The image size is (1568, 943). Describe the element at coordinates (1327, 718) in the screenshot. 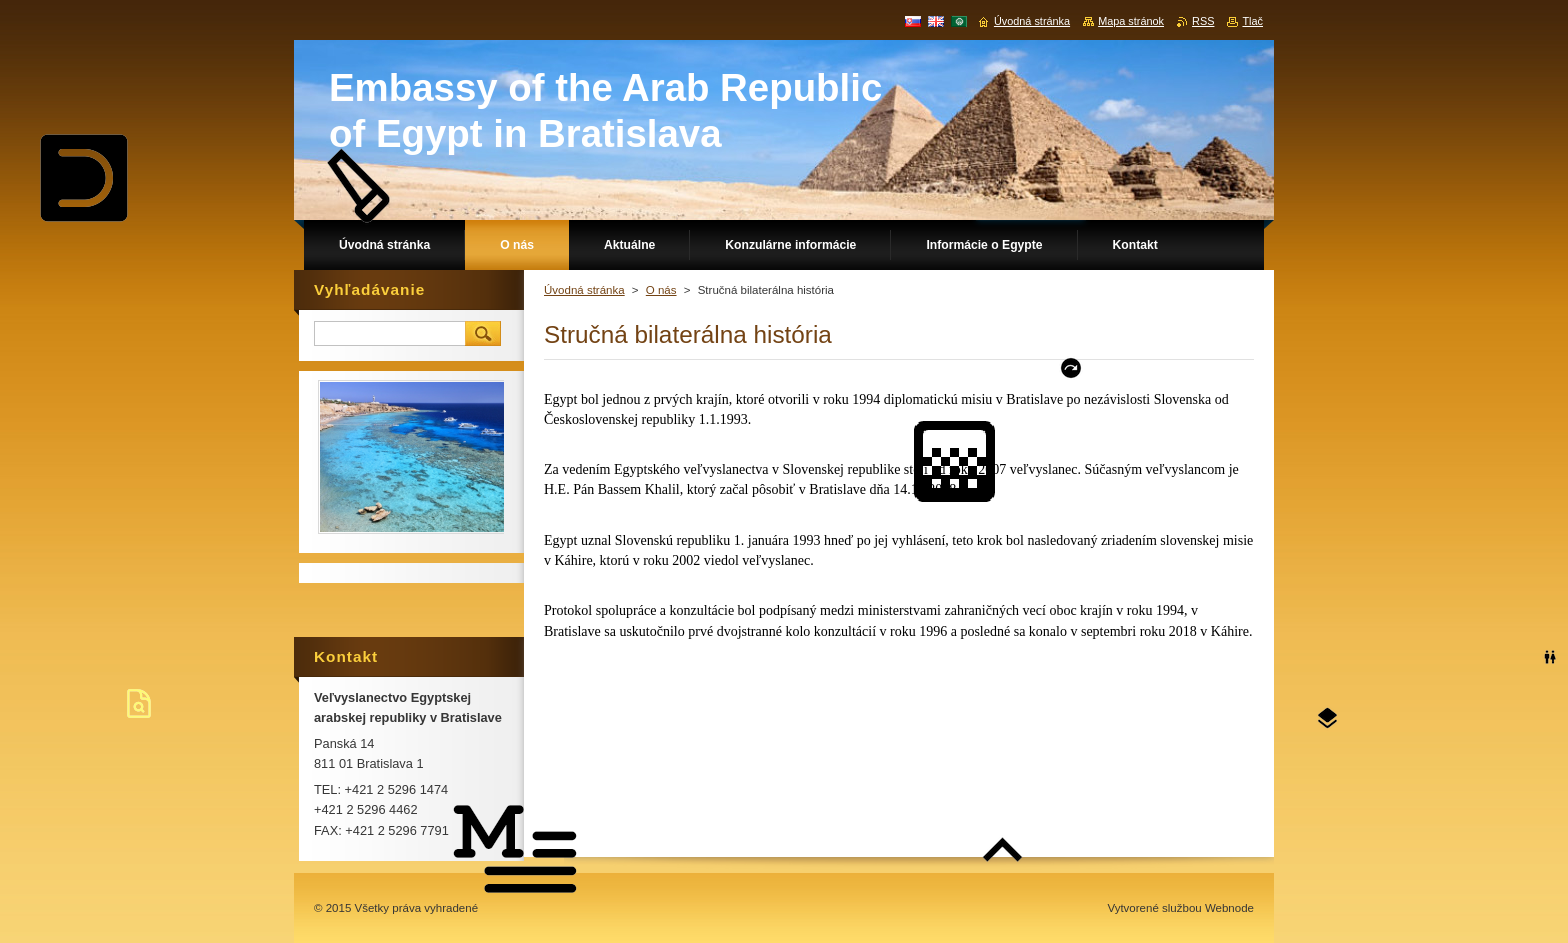

I see `toggle map layers or overlays` at that location.